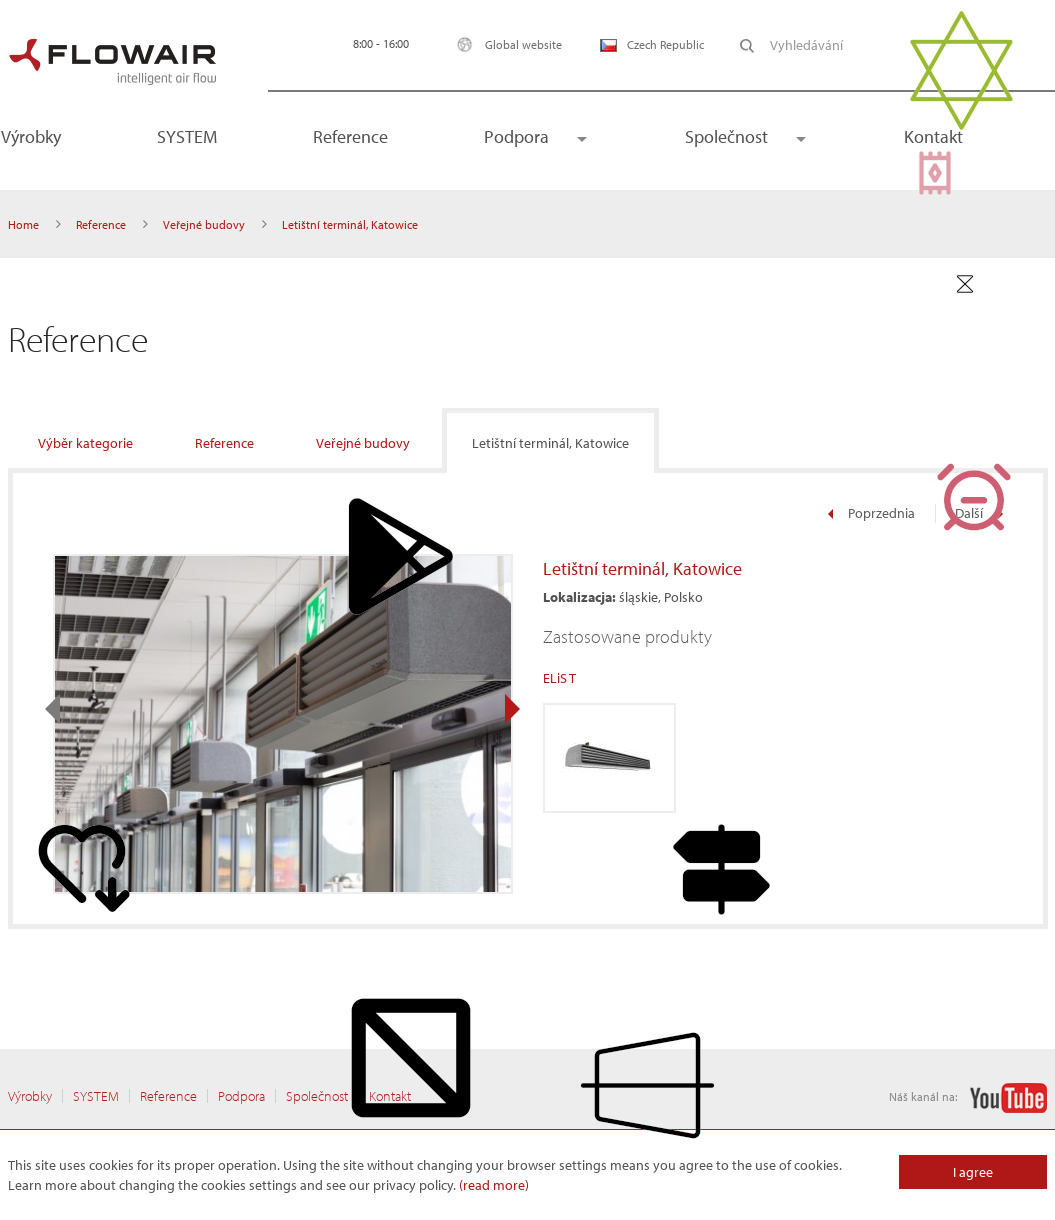 The height and width of the screenshot is (1220, 1055). I want to click on adjust perspective or viewing angle, so click(647, 1085).